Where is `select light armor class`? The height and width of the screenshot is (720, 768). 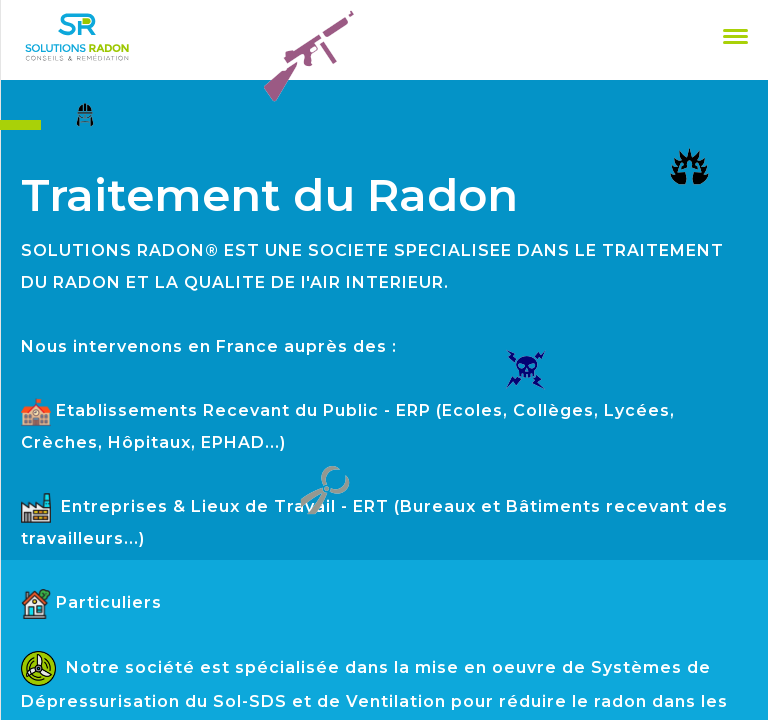 select light armor class is located at coordinates (85, 115).